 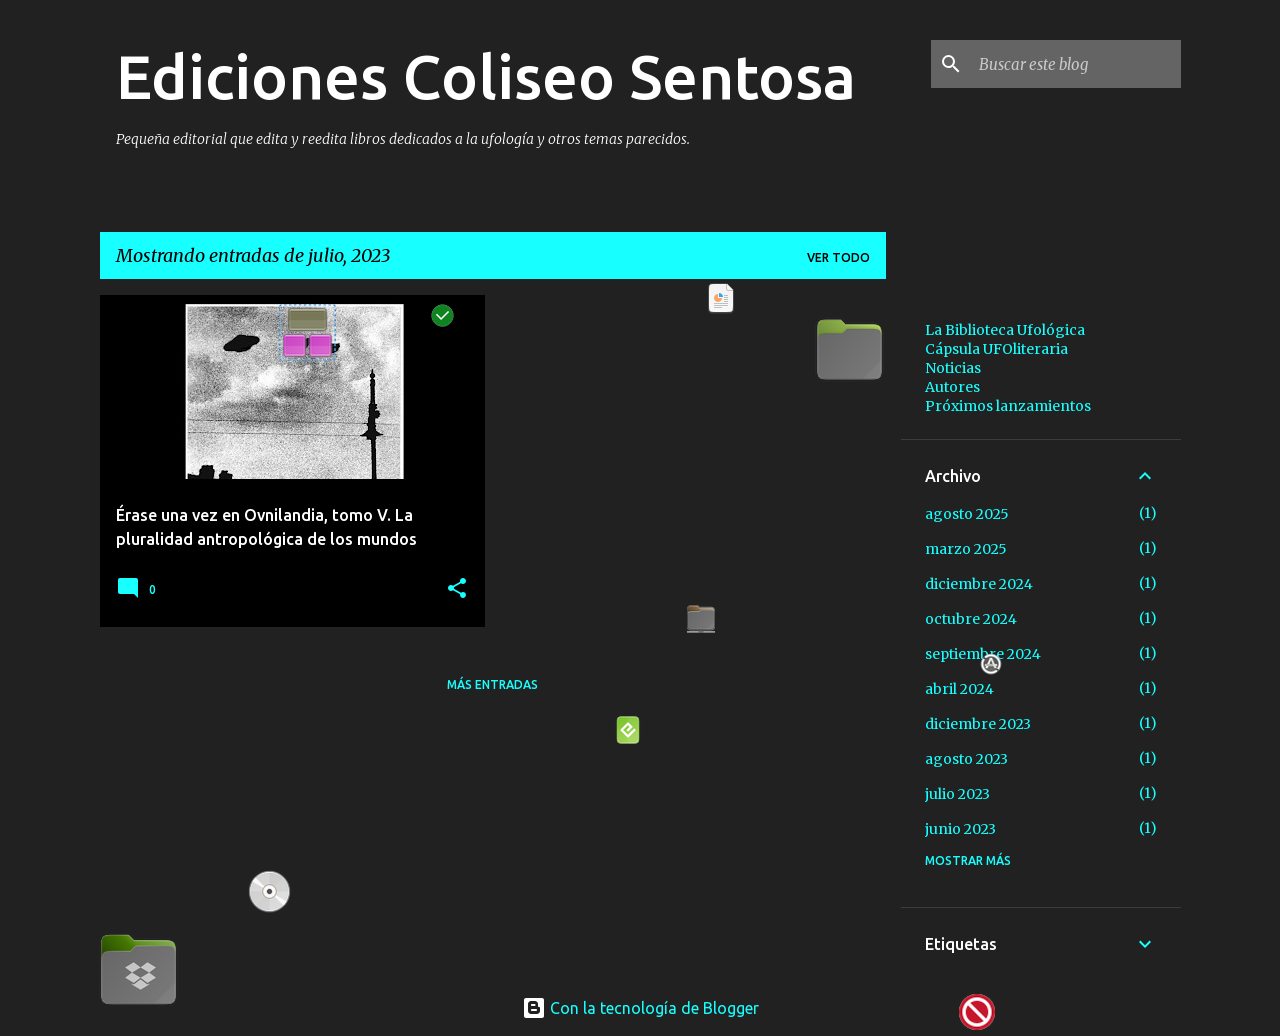 What do you see at coordinates (991, 664) in the screenshot?
I see `check for available software updates` at bounding box center [991, 664].